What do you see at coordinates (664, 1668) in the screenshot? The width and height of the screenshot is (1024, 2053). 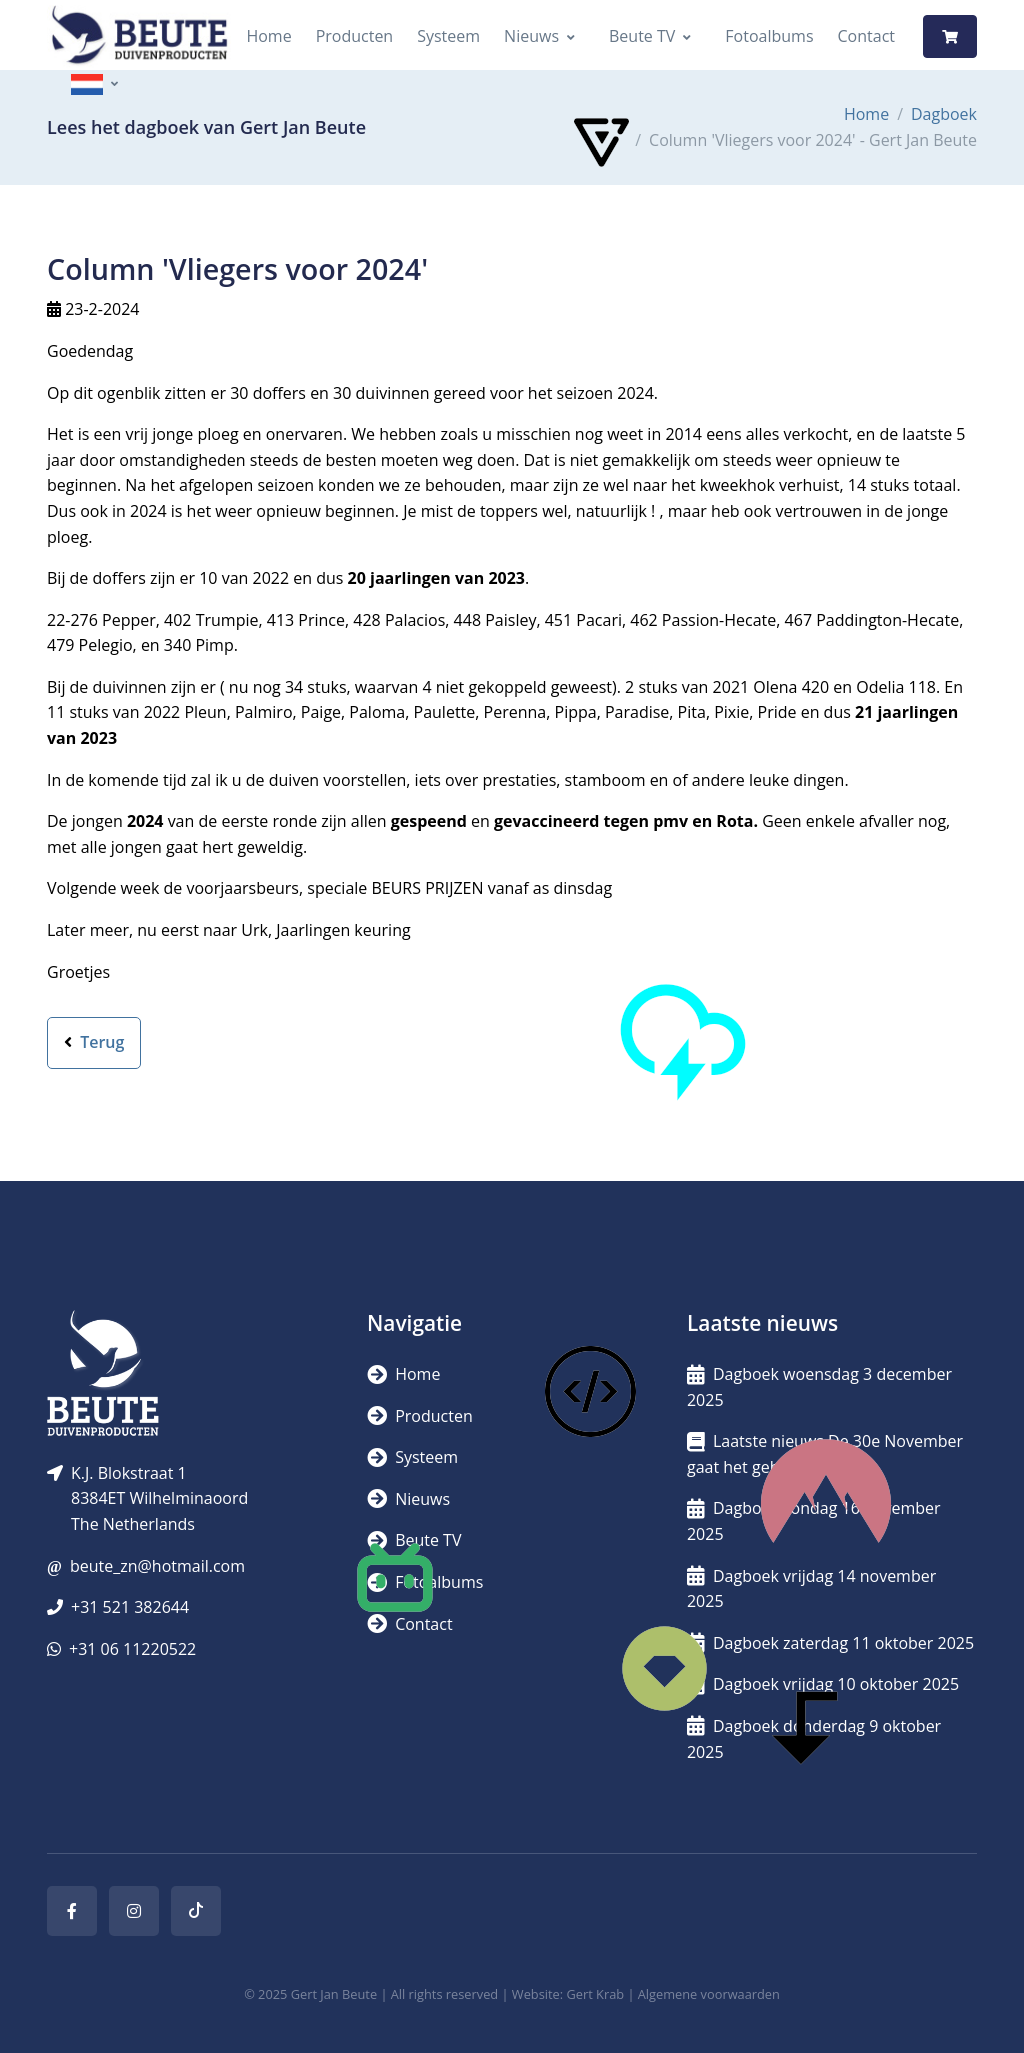 I see `copper cryptocurrency logo` at bounding box center [664, 1668].